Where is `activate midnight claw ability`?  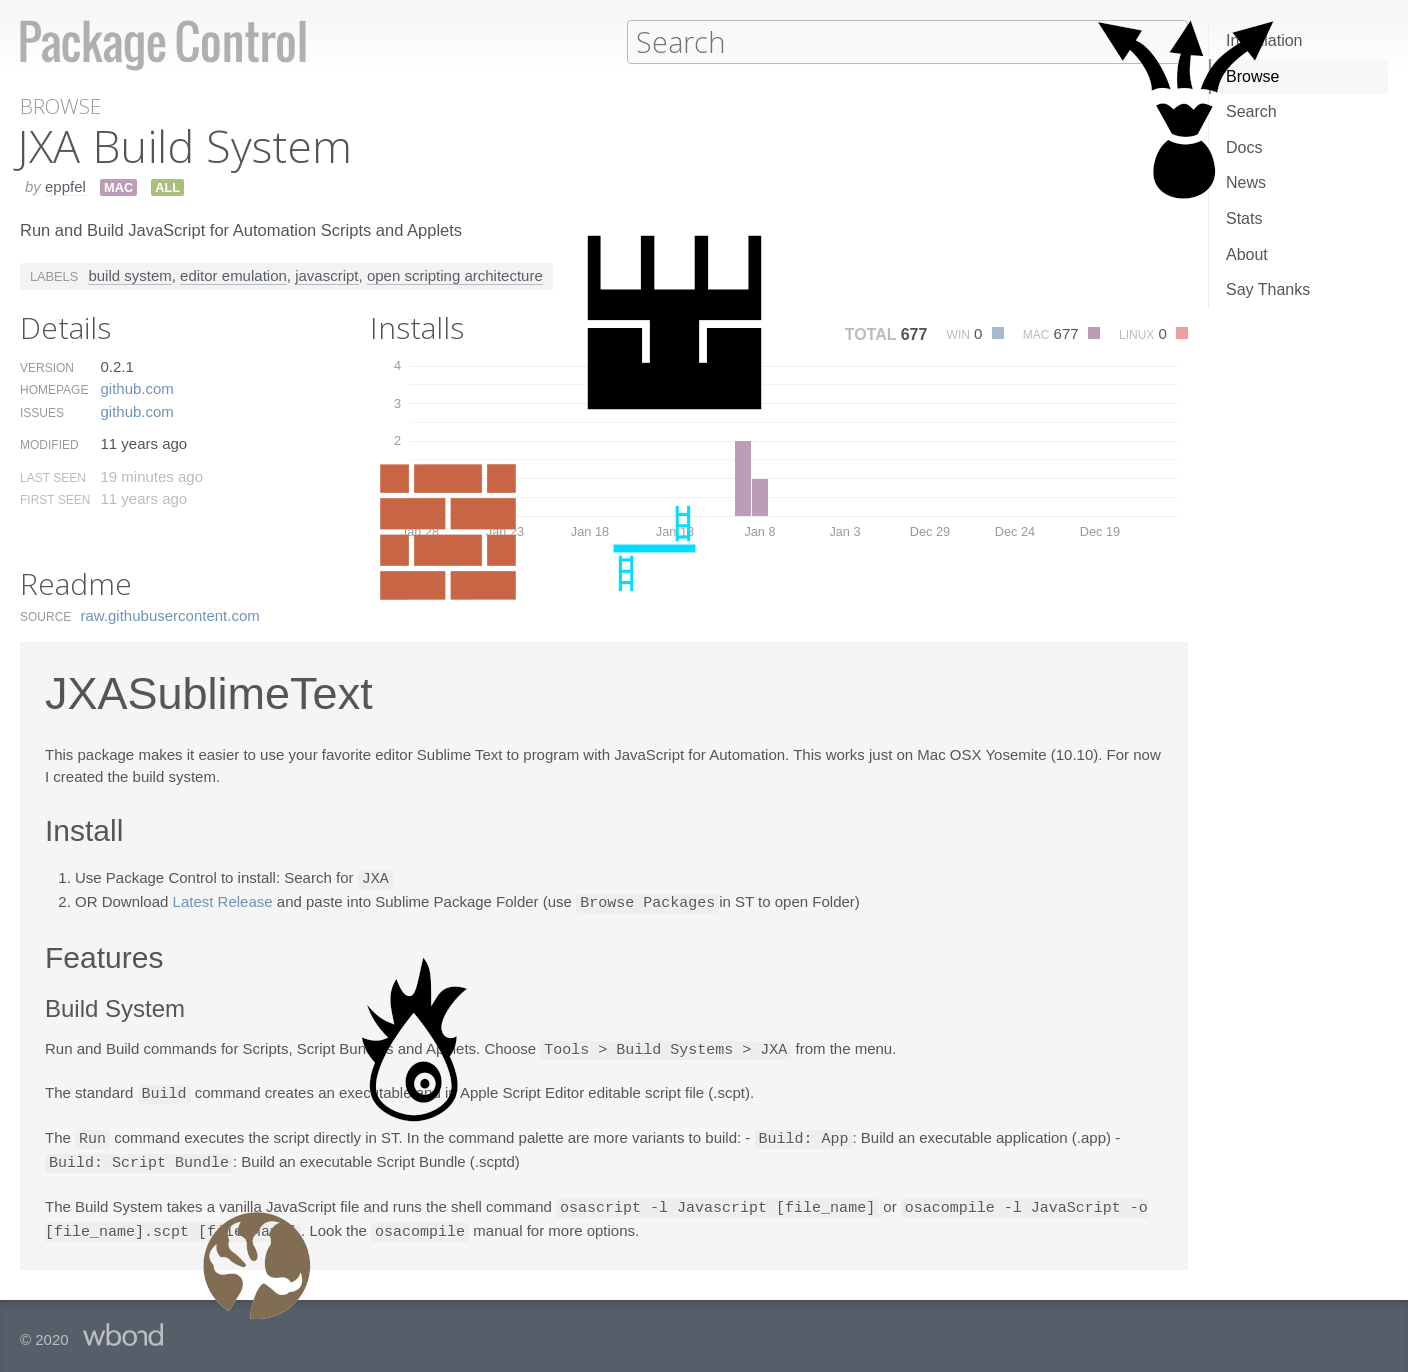
activate midnight claw ability is located at coordinates (257, 1266).